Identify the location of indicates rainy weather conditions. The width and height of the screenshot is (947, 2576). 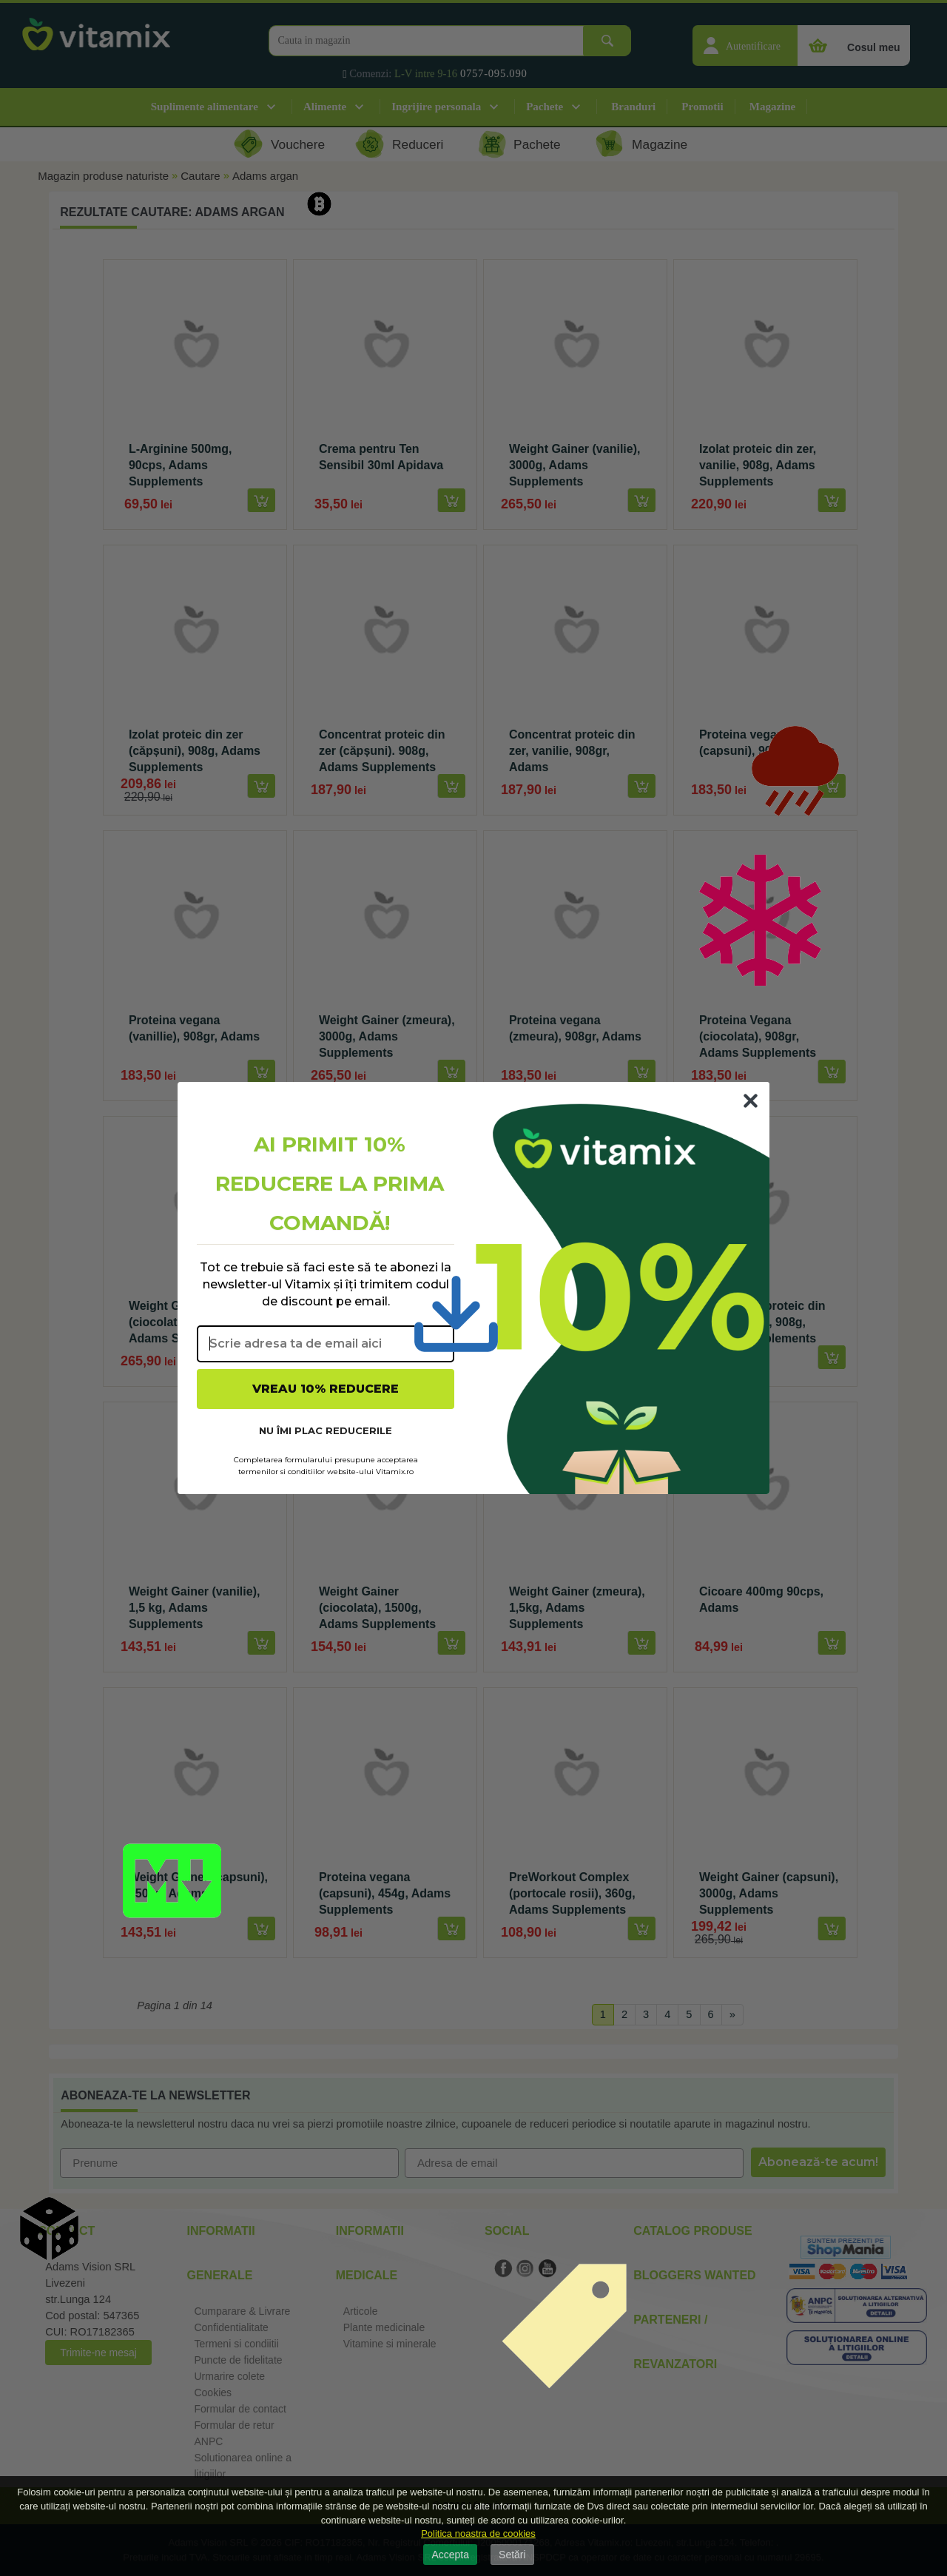
(795, 771).